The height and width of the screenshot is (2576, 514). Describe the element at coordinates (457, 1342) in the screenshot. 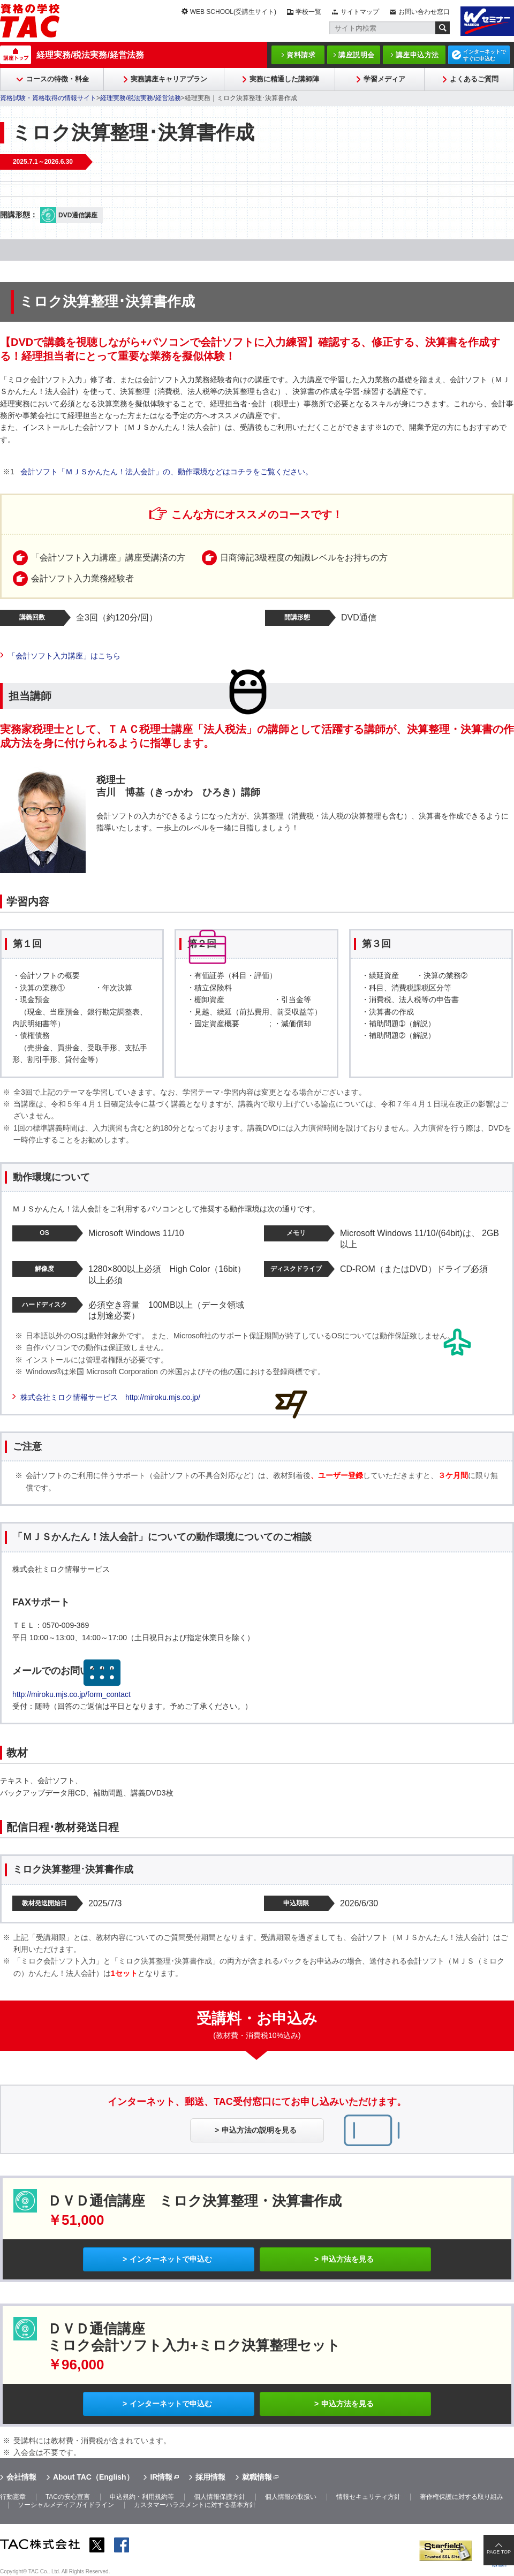

I see `enable airplane mode` at that location.